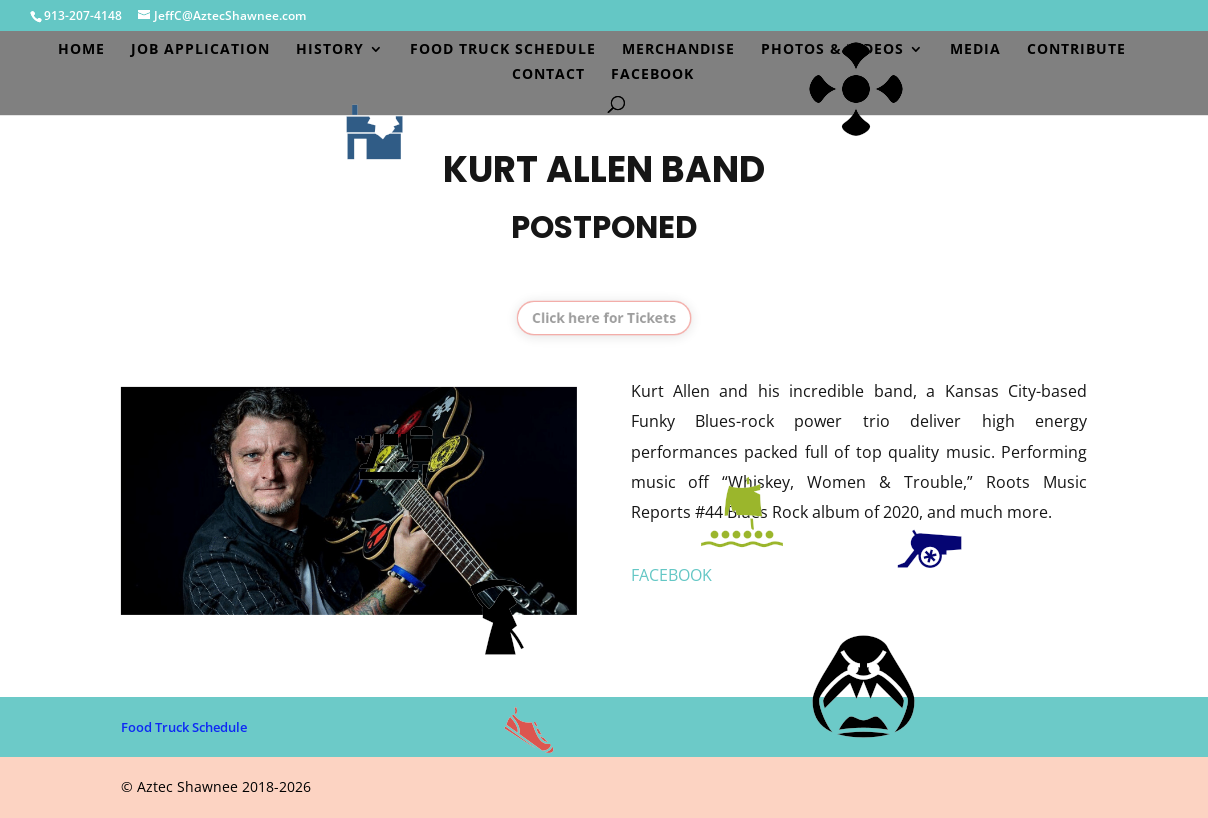  What do you see at coordinates (863, 686) in the screenshot?
I see `indicates a swallow or consume ability in gameplay` at bounding box center [863, 686].